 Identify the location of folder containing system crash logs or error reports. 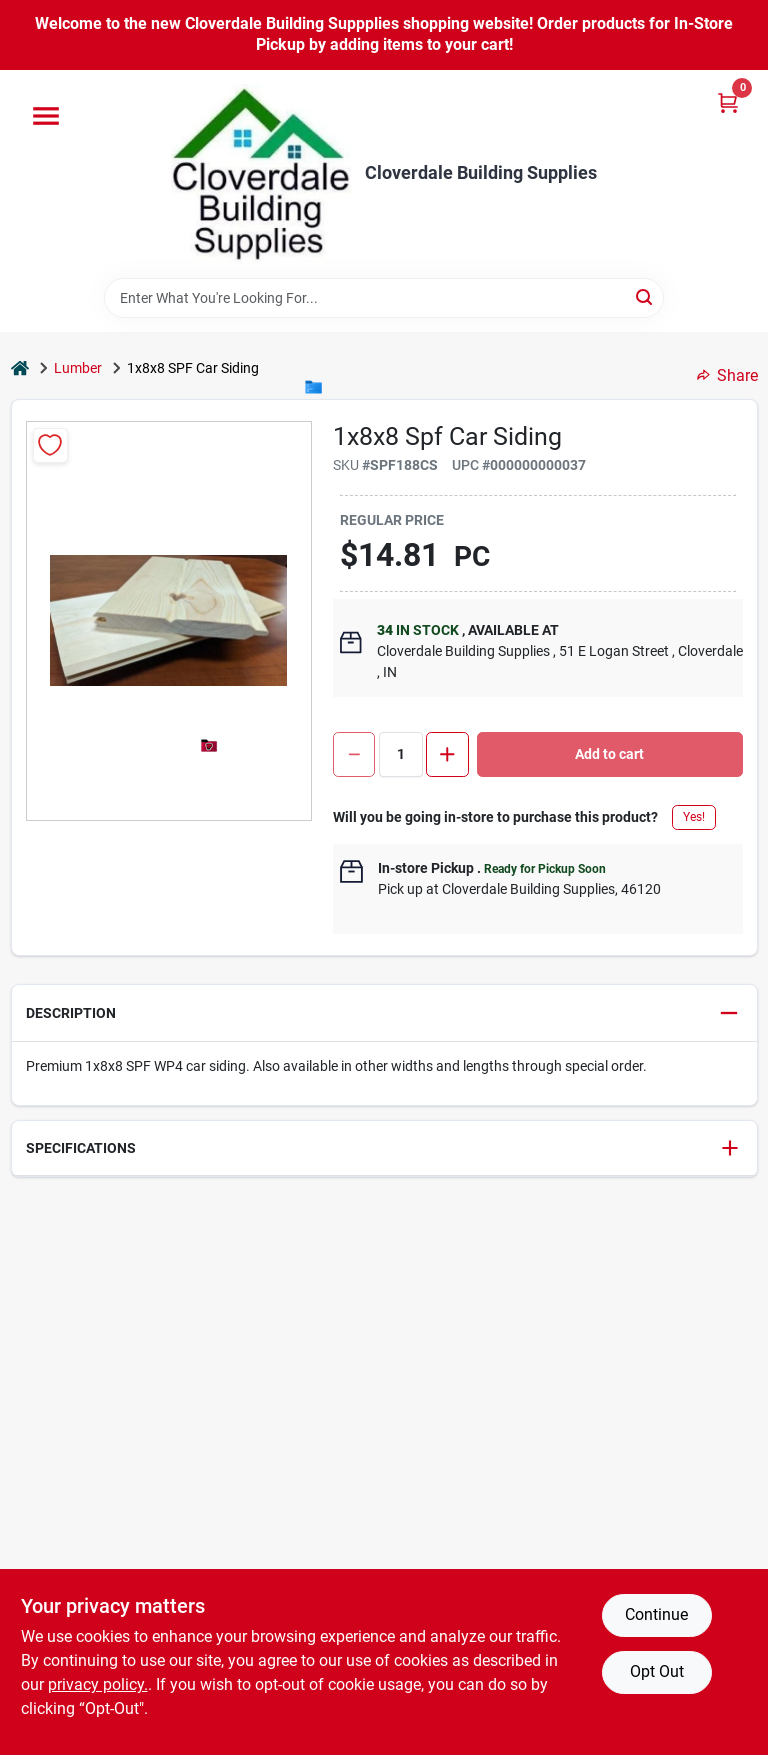
(313, 387).